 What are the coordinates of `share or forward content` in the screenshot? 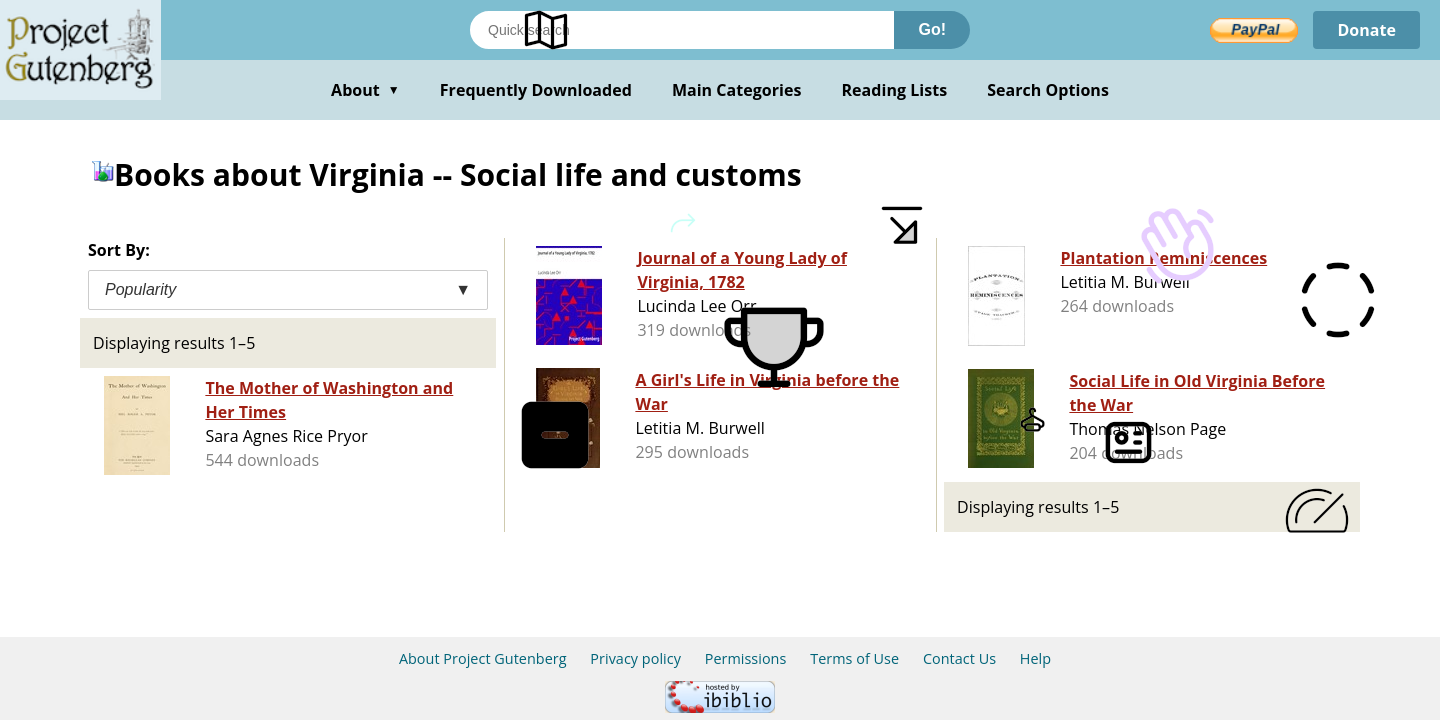 It's located at (683, 223).